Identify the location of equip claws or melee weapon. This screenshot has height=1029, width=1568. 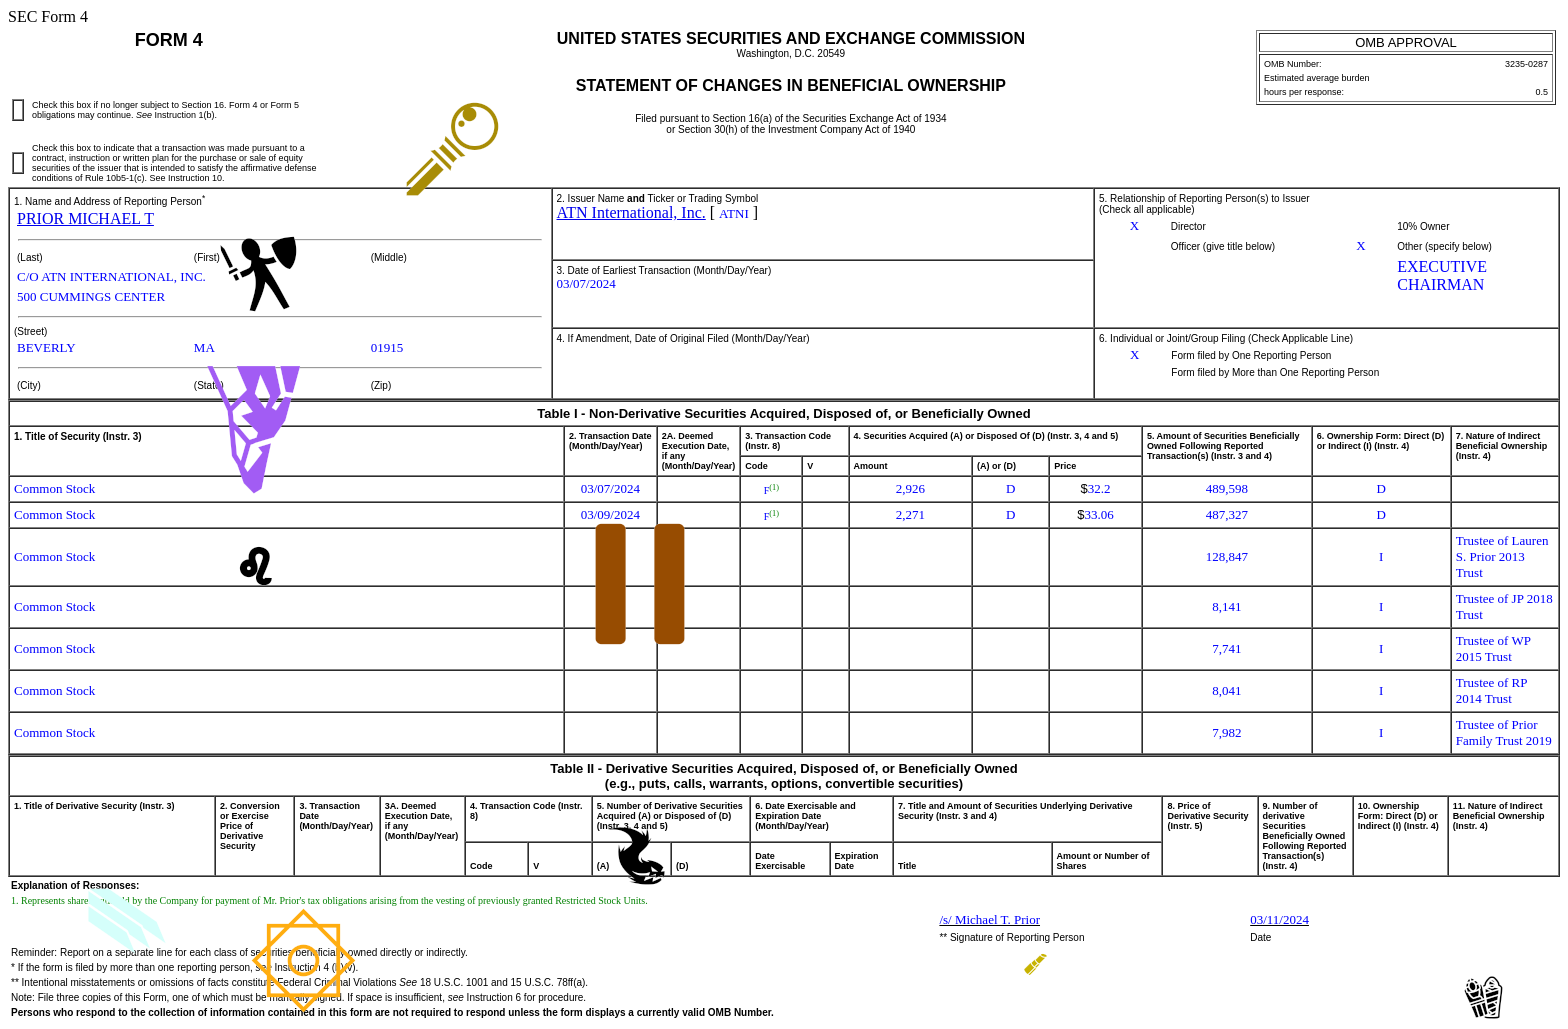
(127, 927).